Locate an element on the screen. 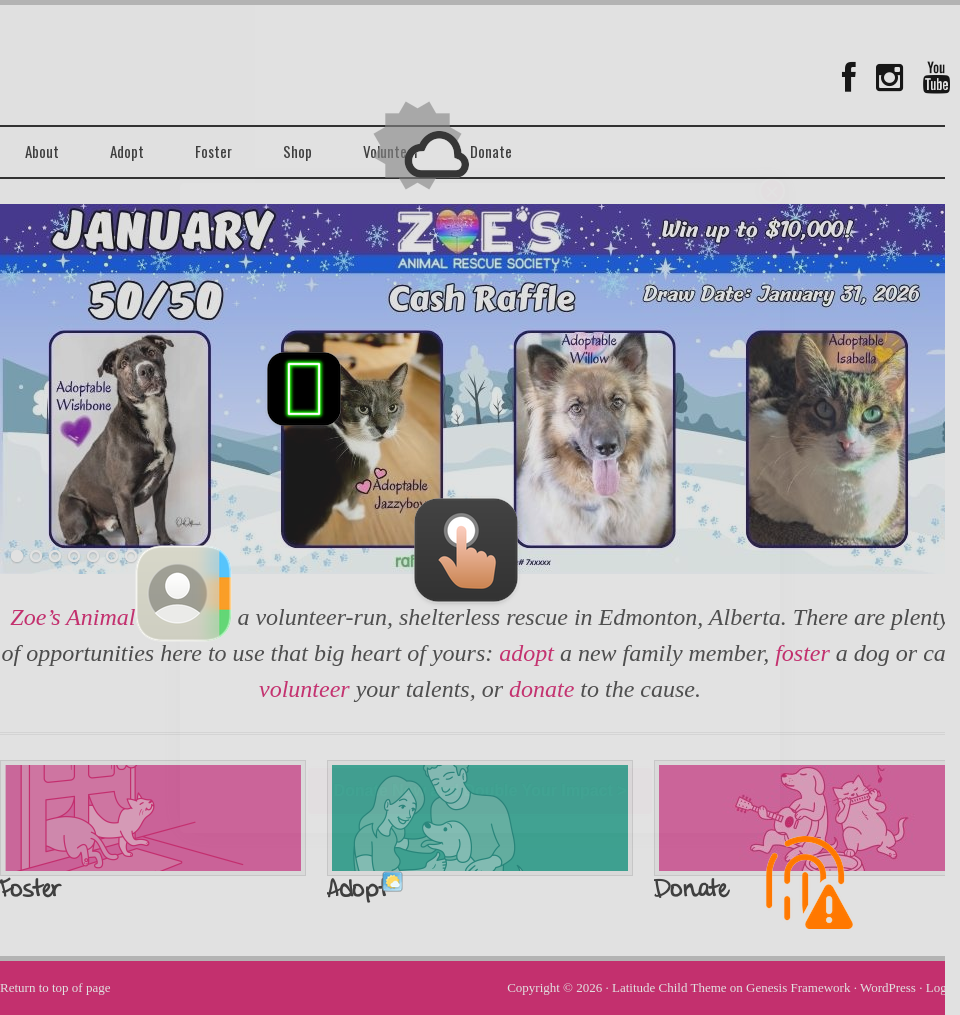 The image size is (960, 1015). fingerprint authentication error or failure is located at coordinates (809, 882).